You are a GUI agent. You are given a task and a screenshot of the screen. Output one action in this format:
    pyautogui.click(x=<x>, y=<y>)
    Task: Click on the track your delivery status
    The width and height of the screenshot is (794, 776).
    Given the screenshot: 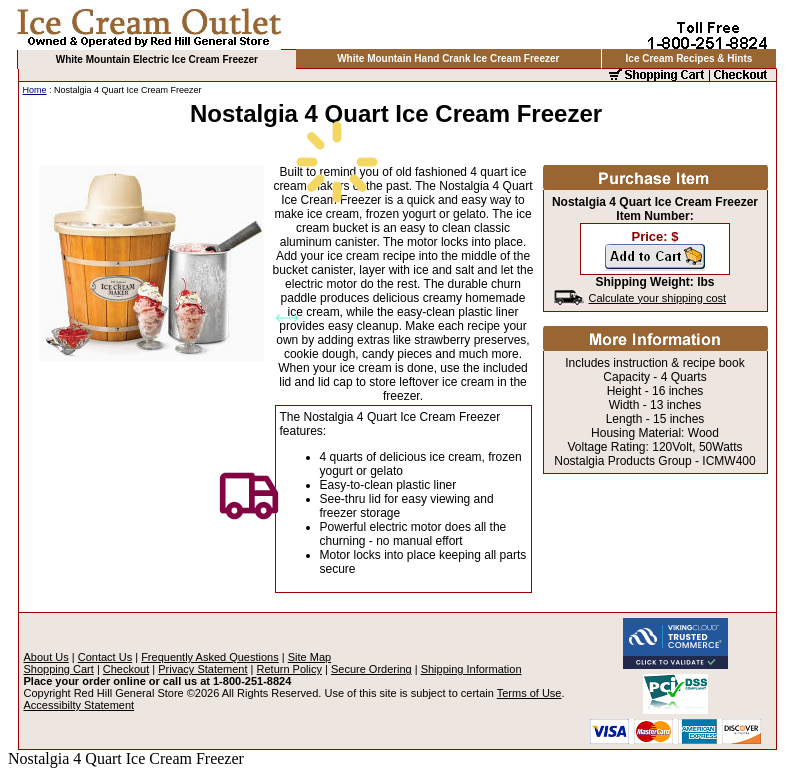 What is the action you would take?
    pyautogui.click(x=249, y=496)
    